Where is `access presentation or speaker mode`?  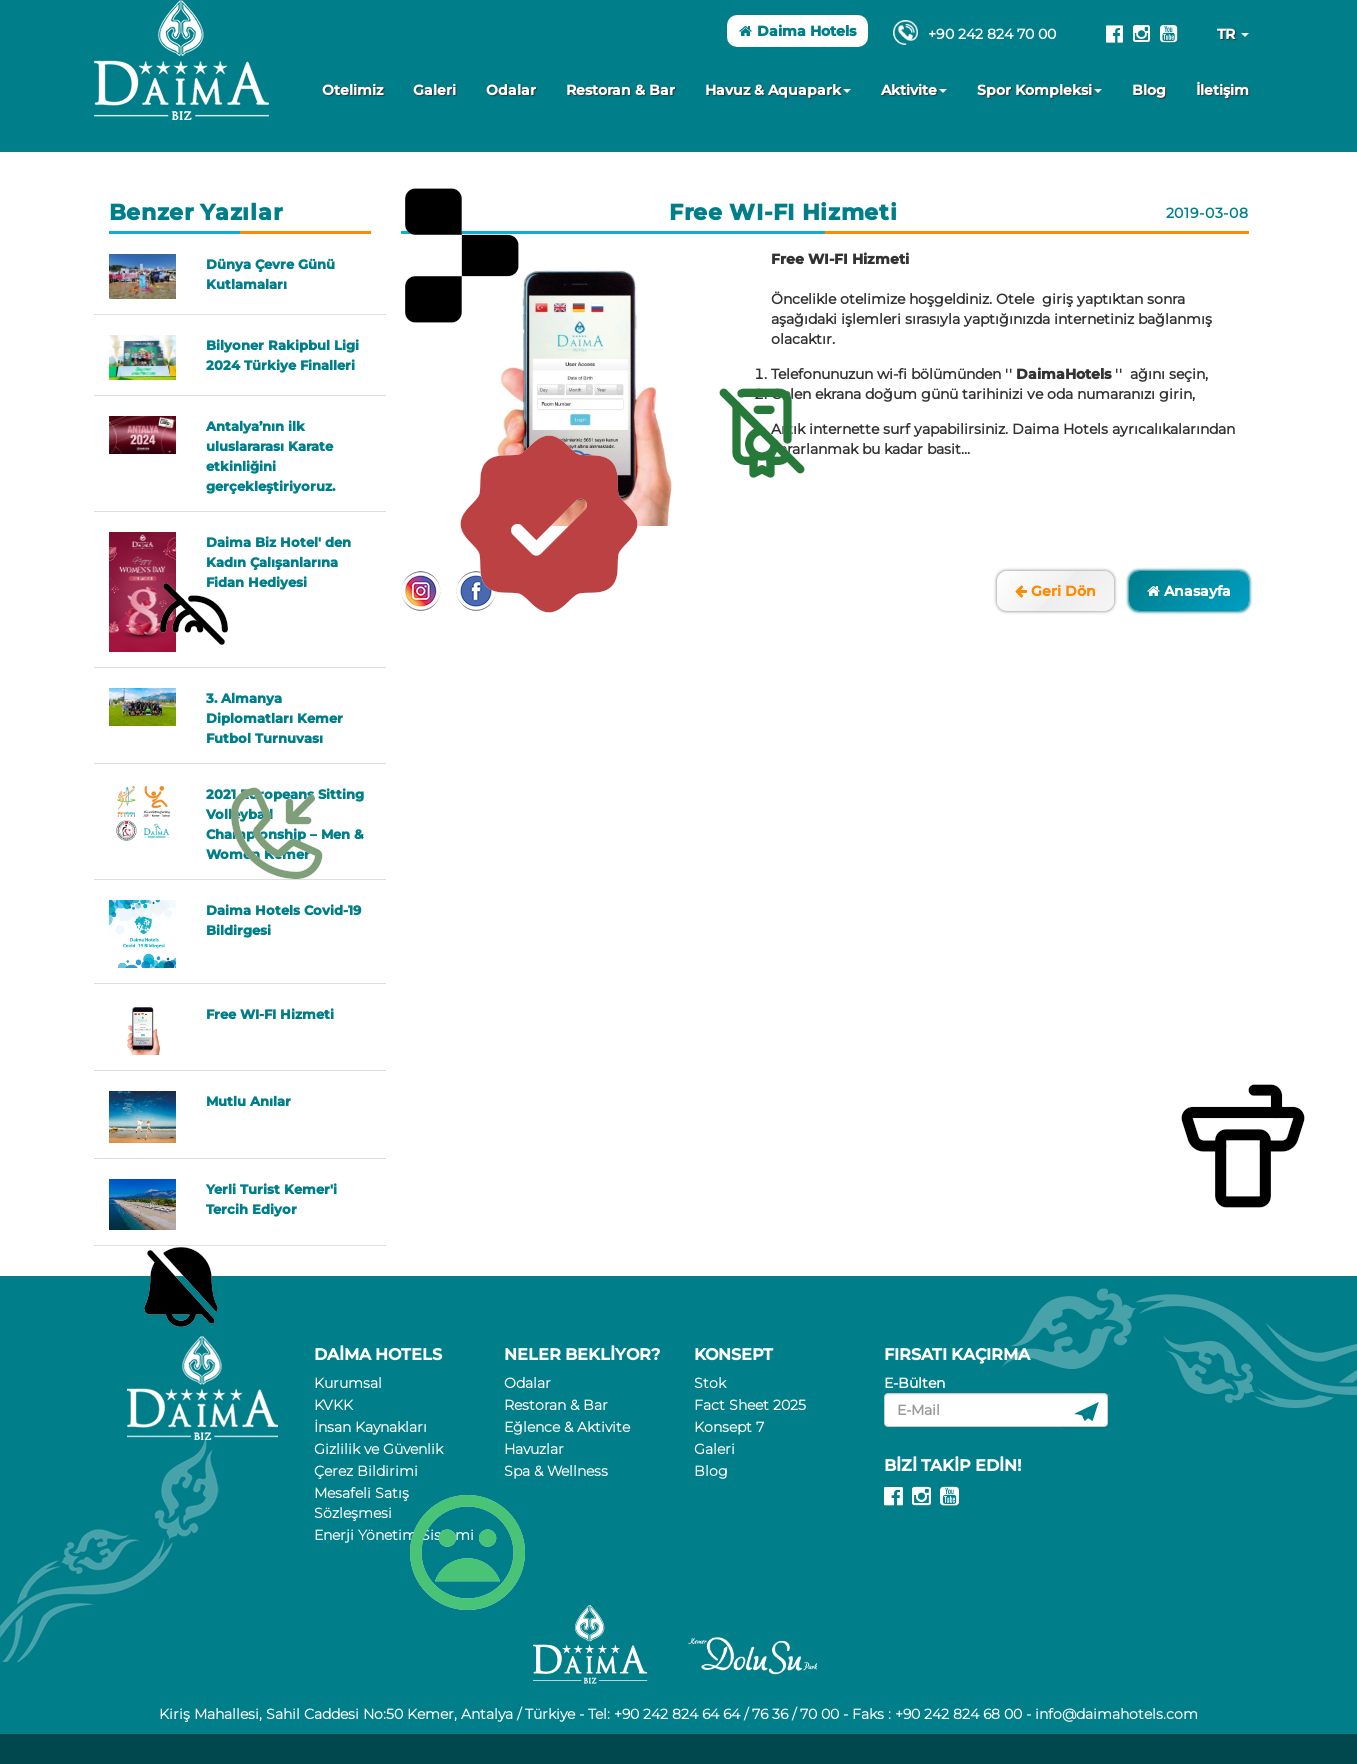 access presentation or speaker mode is located at coordinates (1243, 1146).